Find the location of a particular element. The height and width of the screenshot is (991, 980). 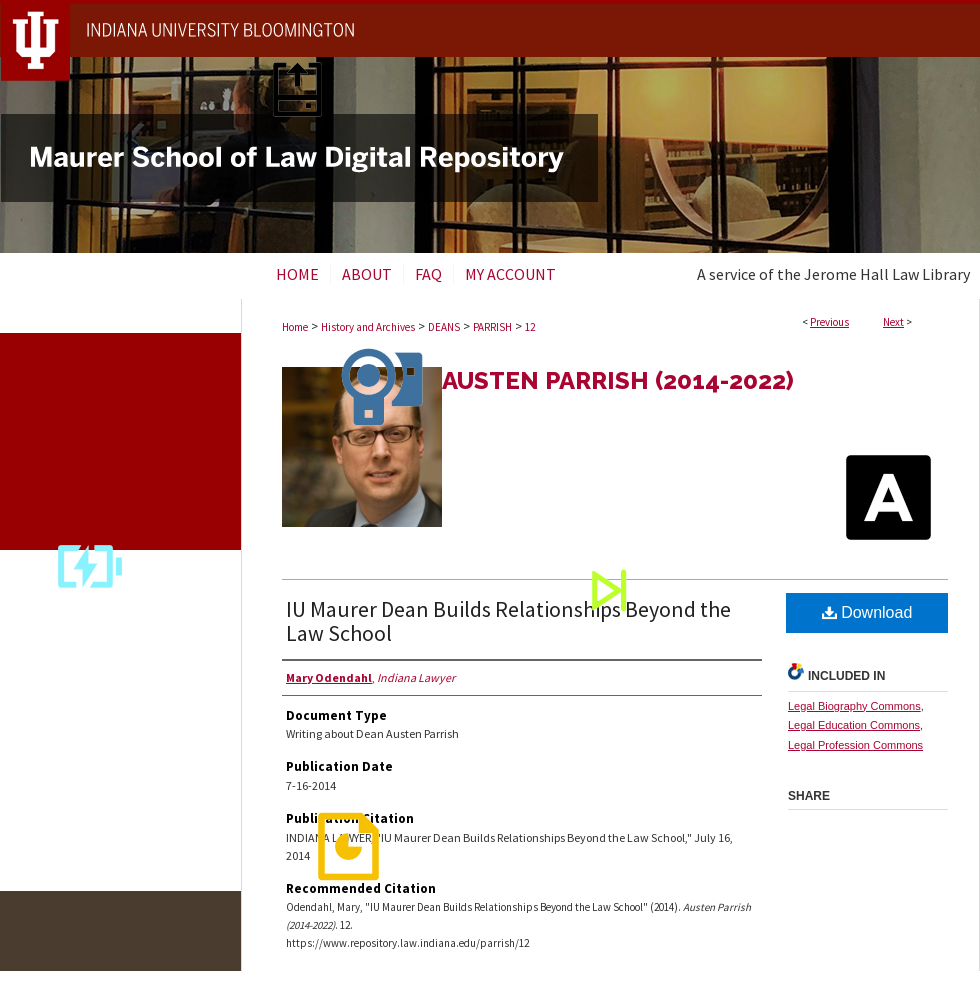

skip to the next track is located at coordinates (610, 590).